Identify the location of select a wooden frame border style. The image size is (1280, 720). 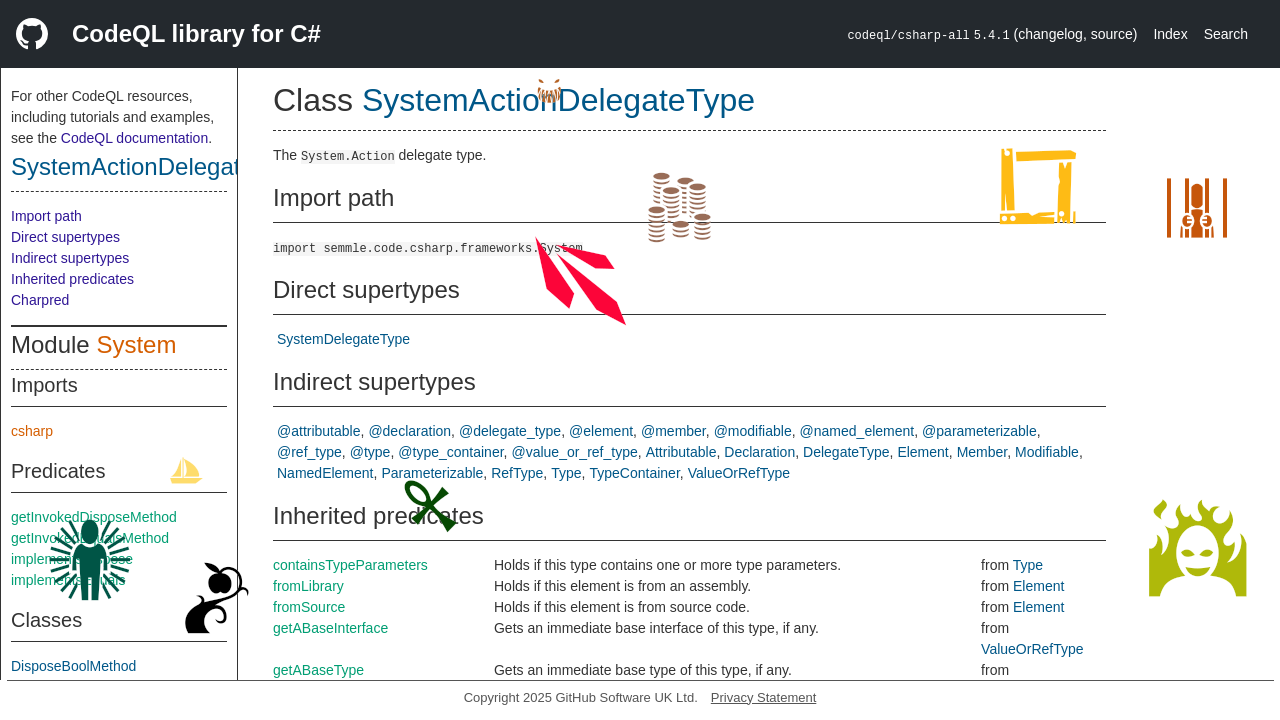
(1038, 187).